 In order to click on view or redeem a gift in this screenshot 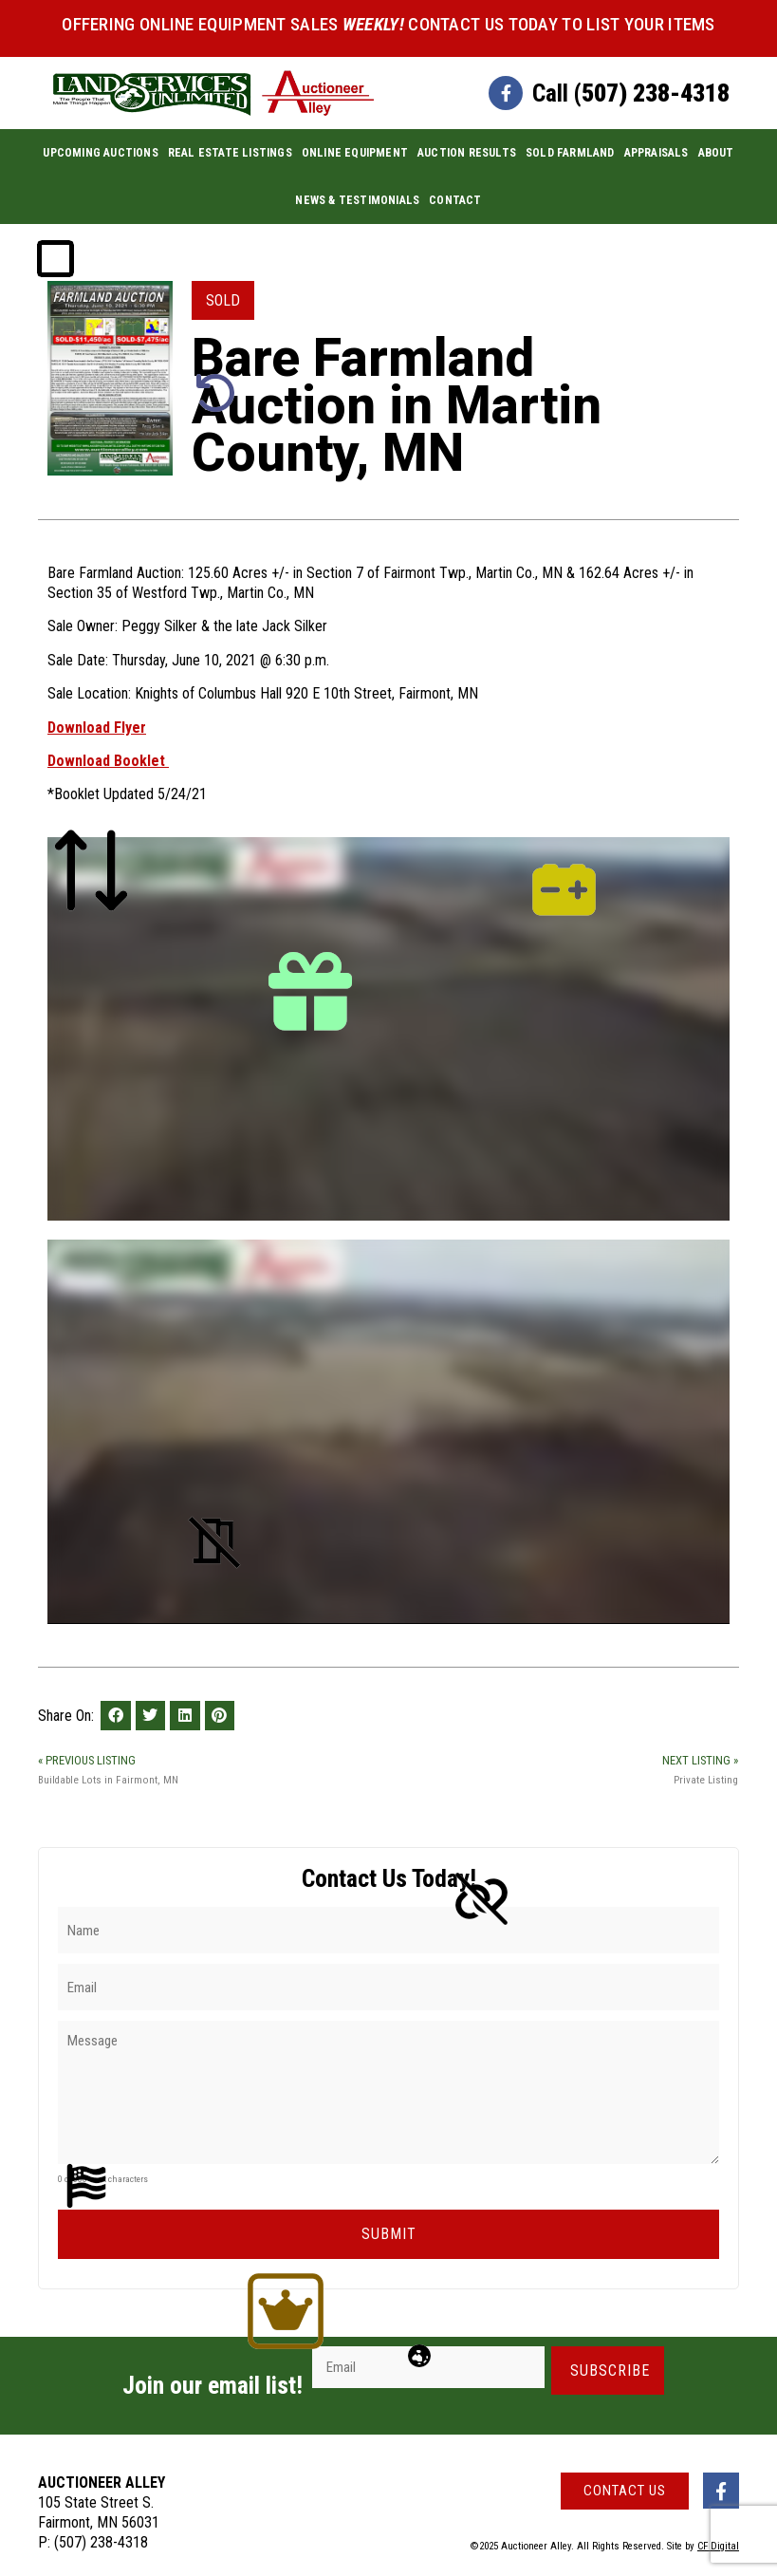, I will do `click(310, 994)`.